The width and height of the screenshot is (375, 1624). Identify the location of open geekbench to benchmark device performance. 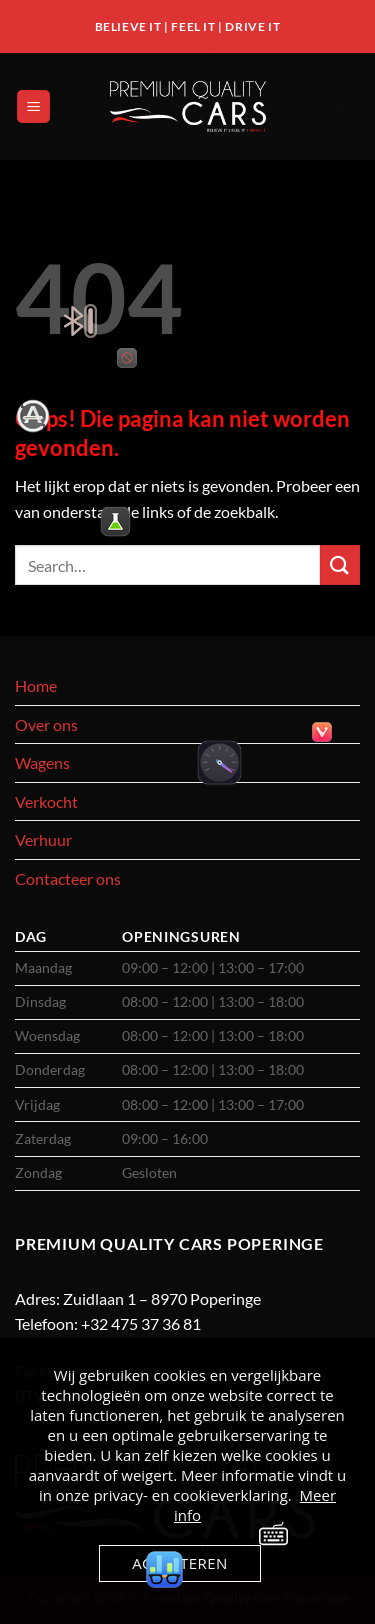
(164, 1569).